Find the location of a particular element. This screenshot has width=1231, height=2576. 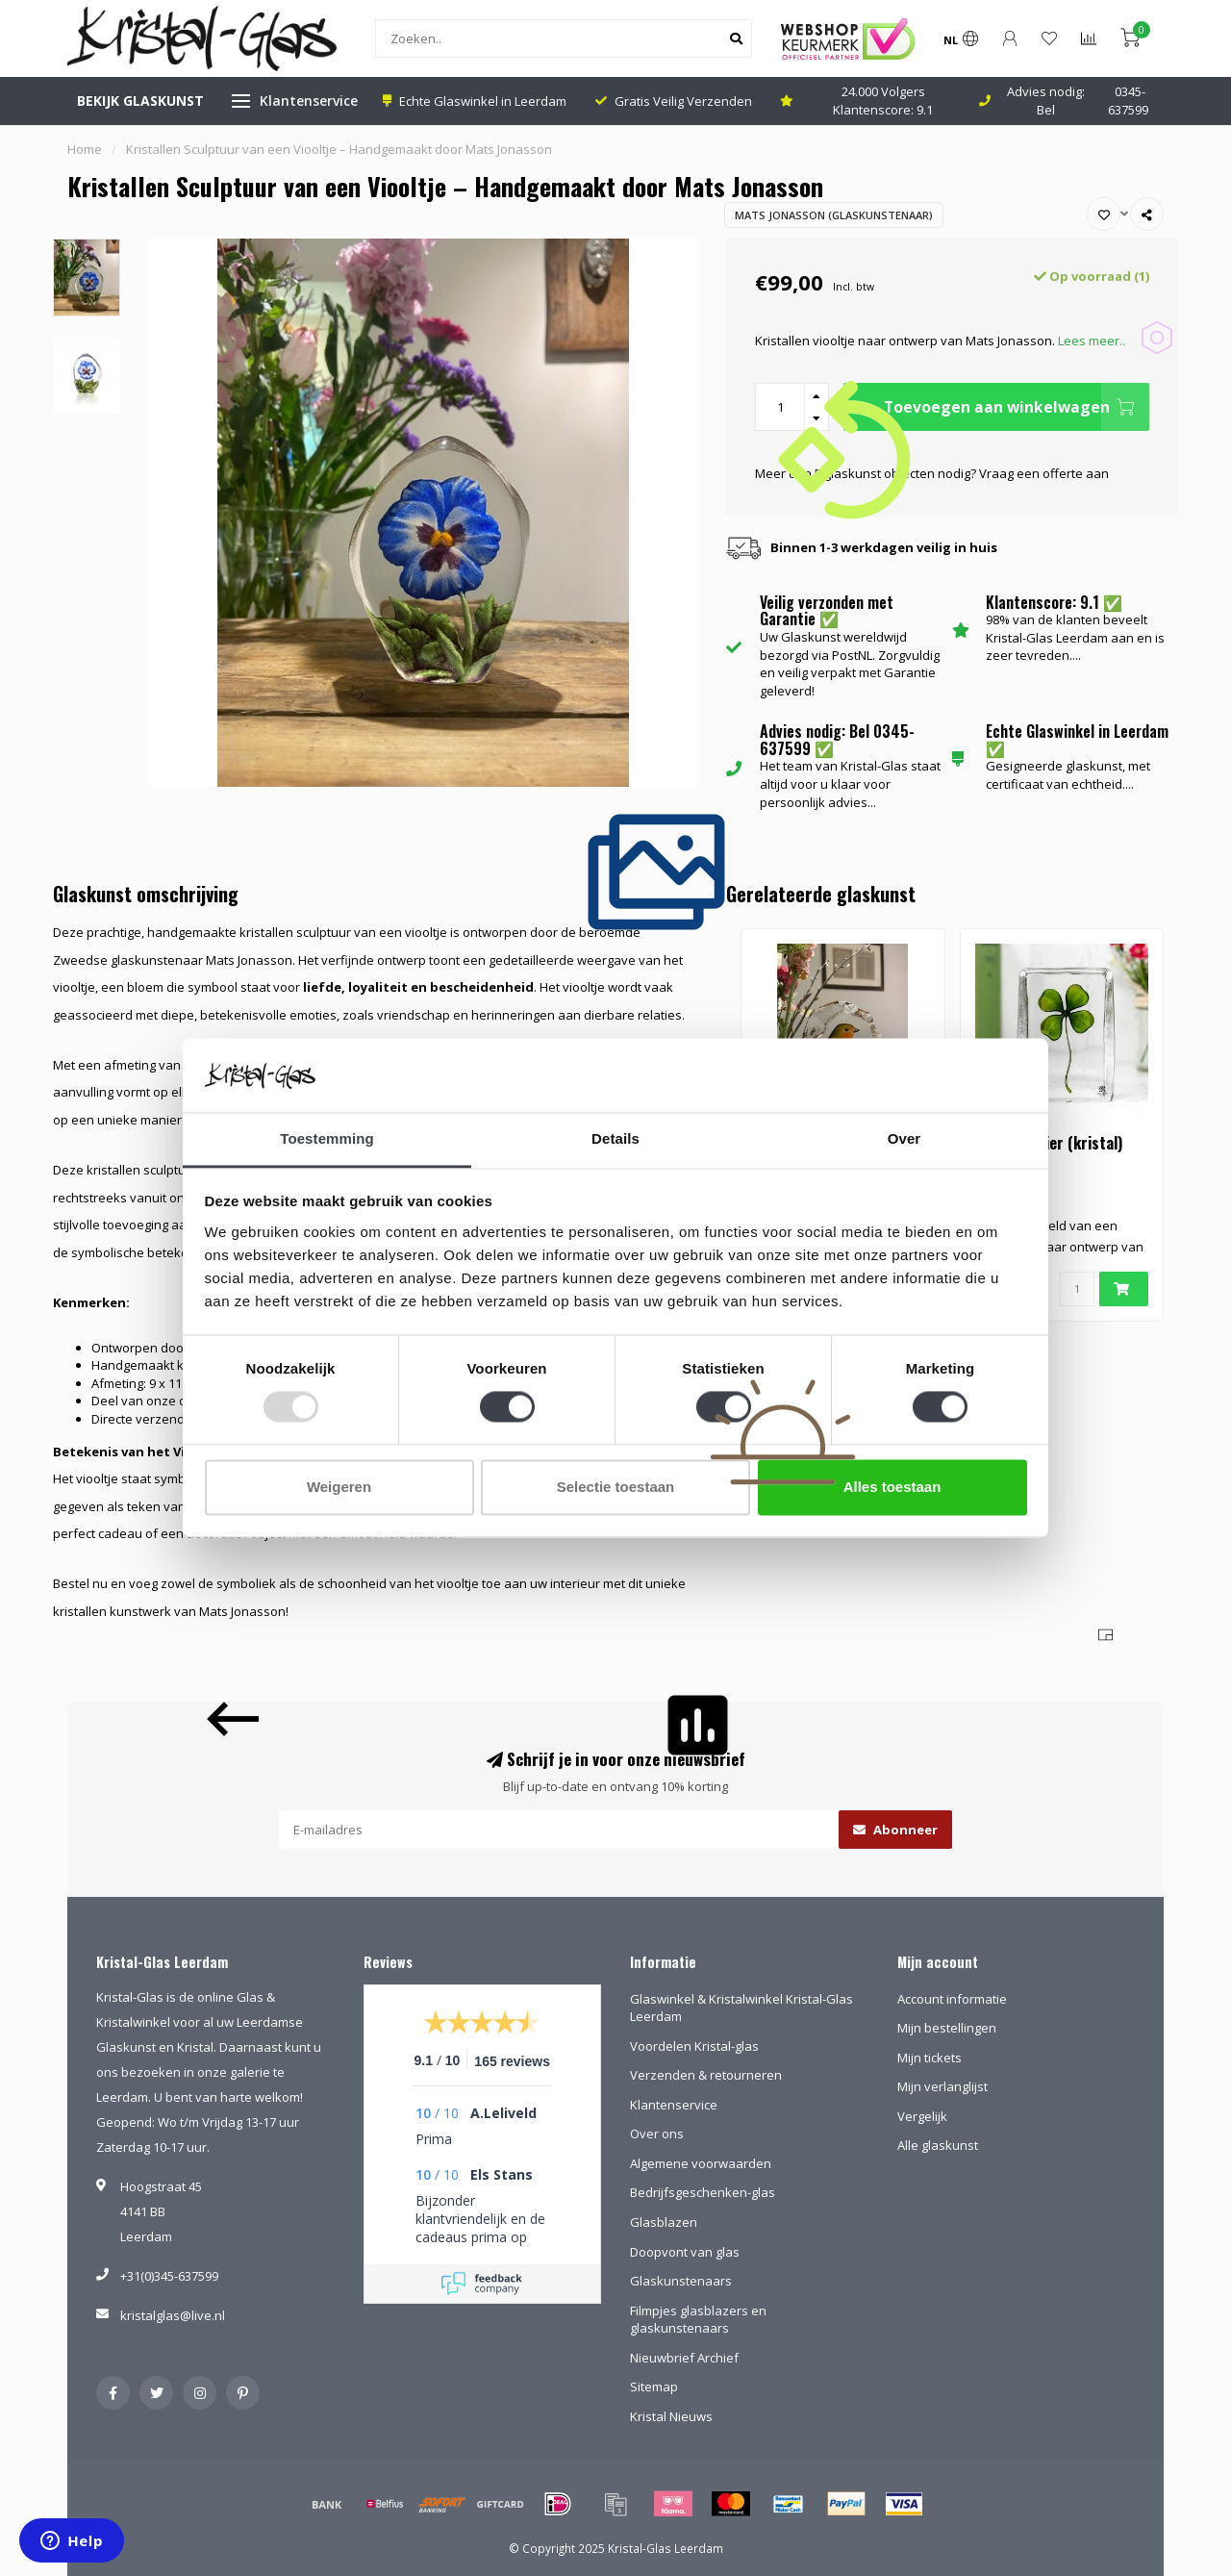

view analytics and reports is located at coordinates (697, 1725).